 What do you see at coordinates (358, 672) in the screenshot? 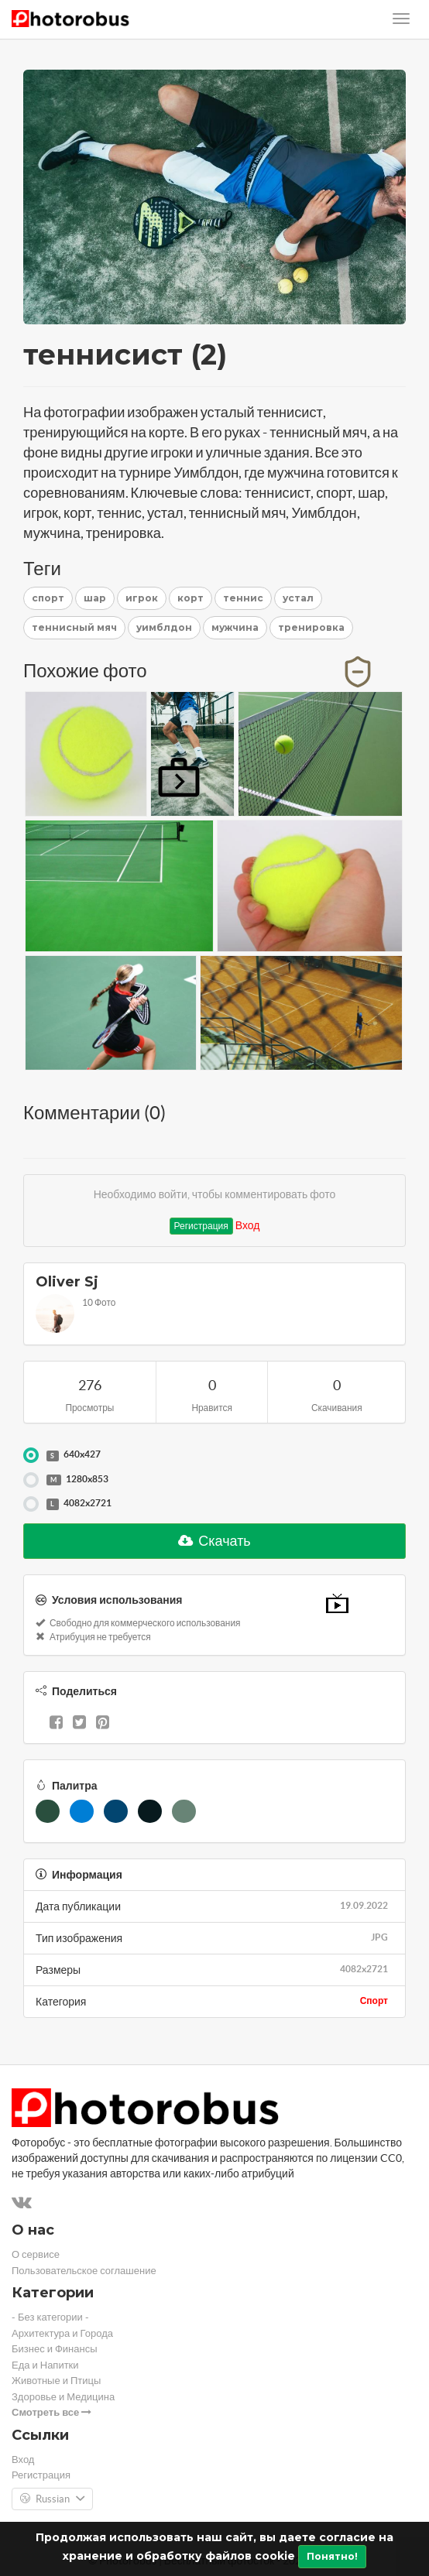
I see `remove or reduce security protection` at bounding box center [358, 672].